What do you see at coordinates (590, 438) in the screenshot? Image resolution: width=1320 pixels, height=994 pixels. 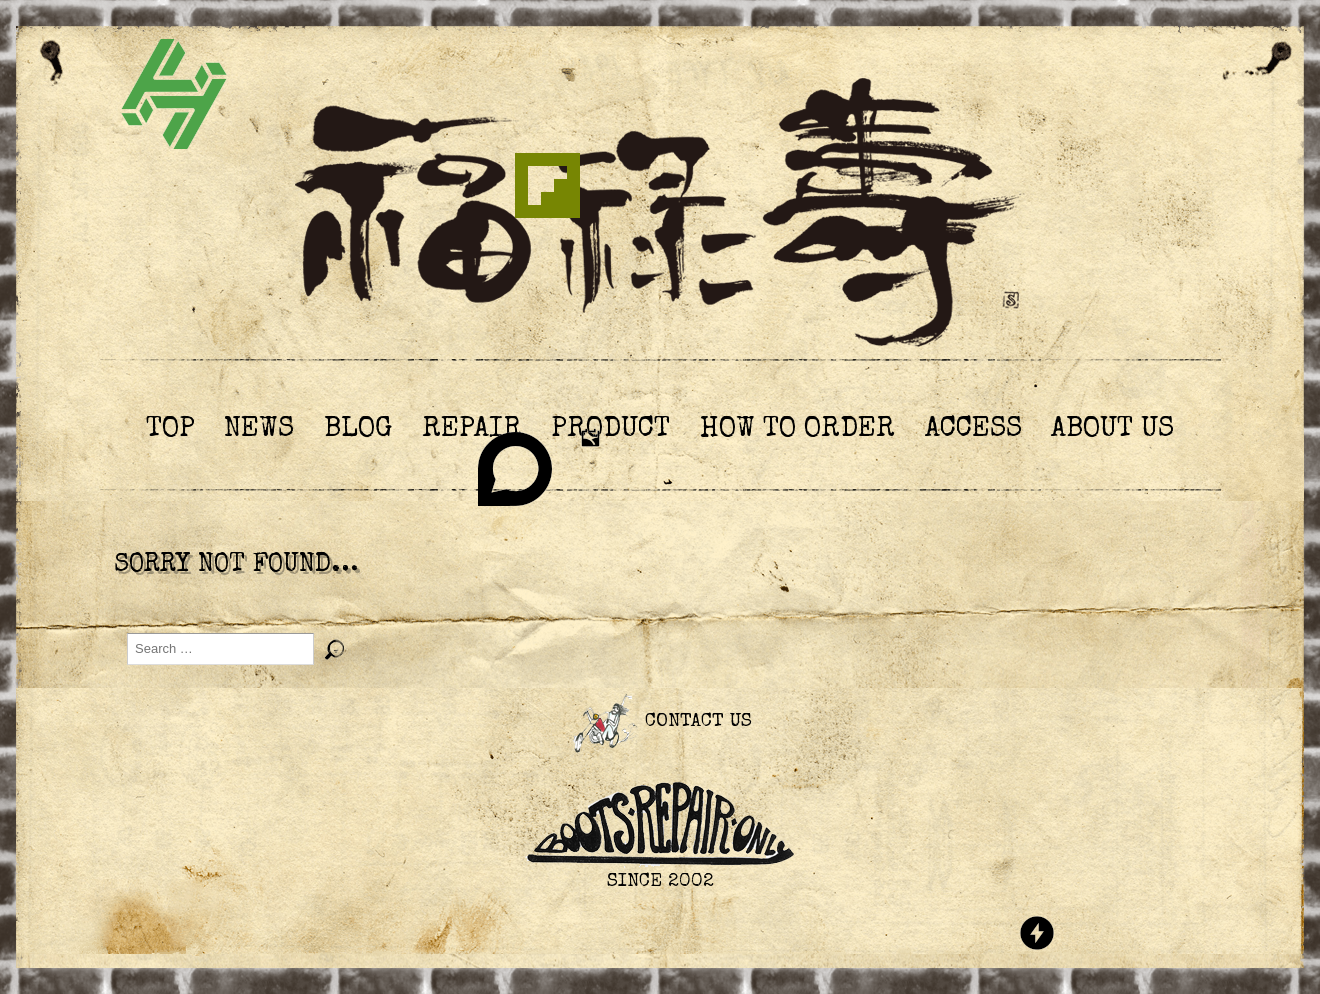 I see `open photo gallery` at bounding box center [590, 438].